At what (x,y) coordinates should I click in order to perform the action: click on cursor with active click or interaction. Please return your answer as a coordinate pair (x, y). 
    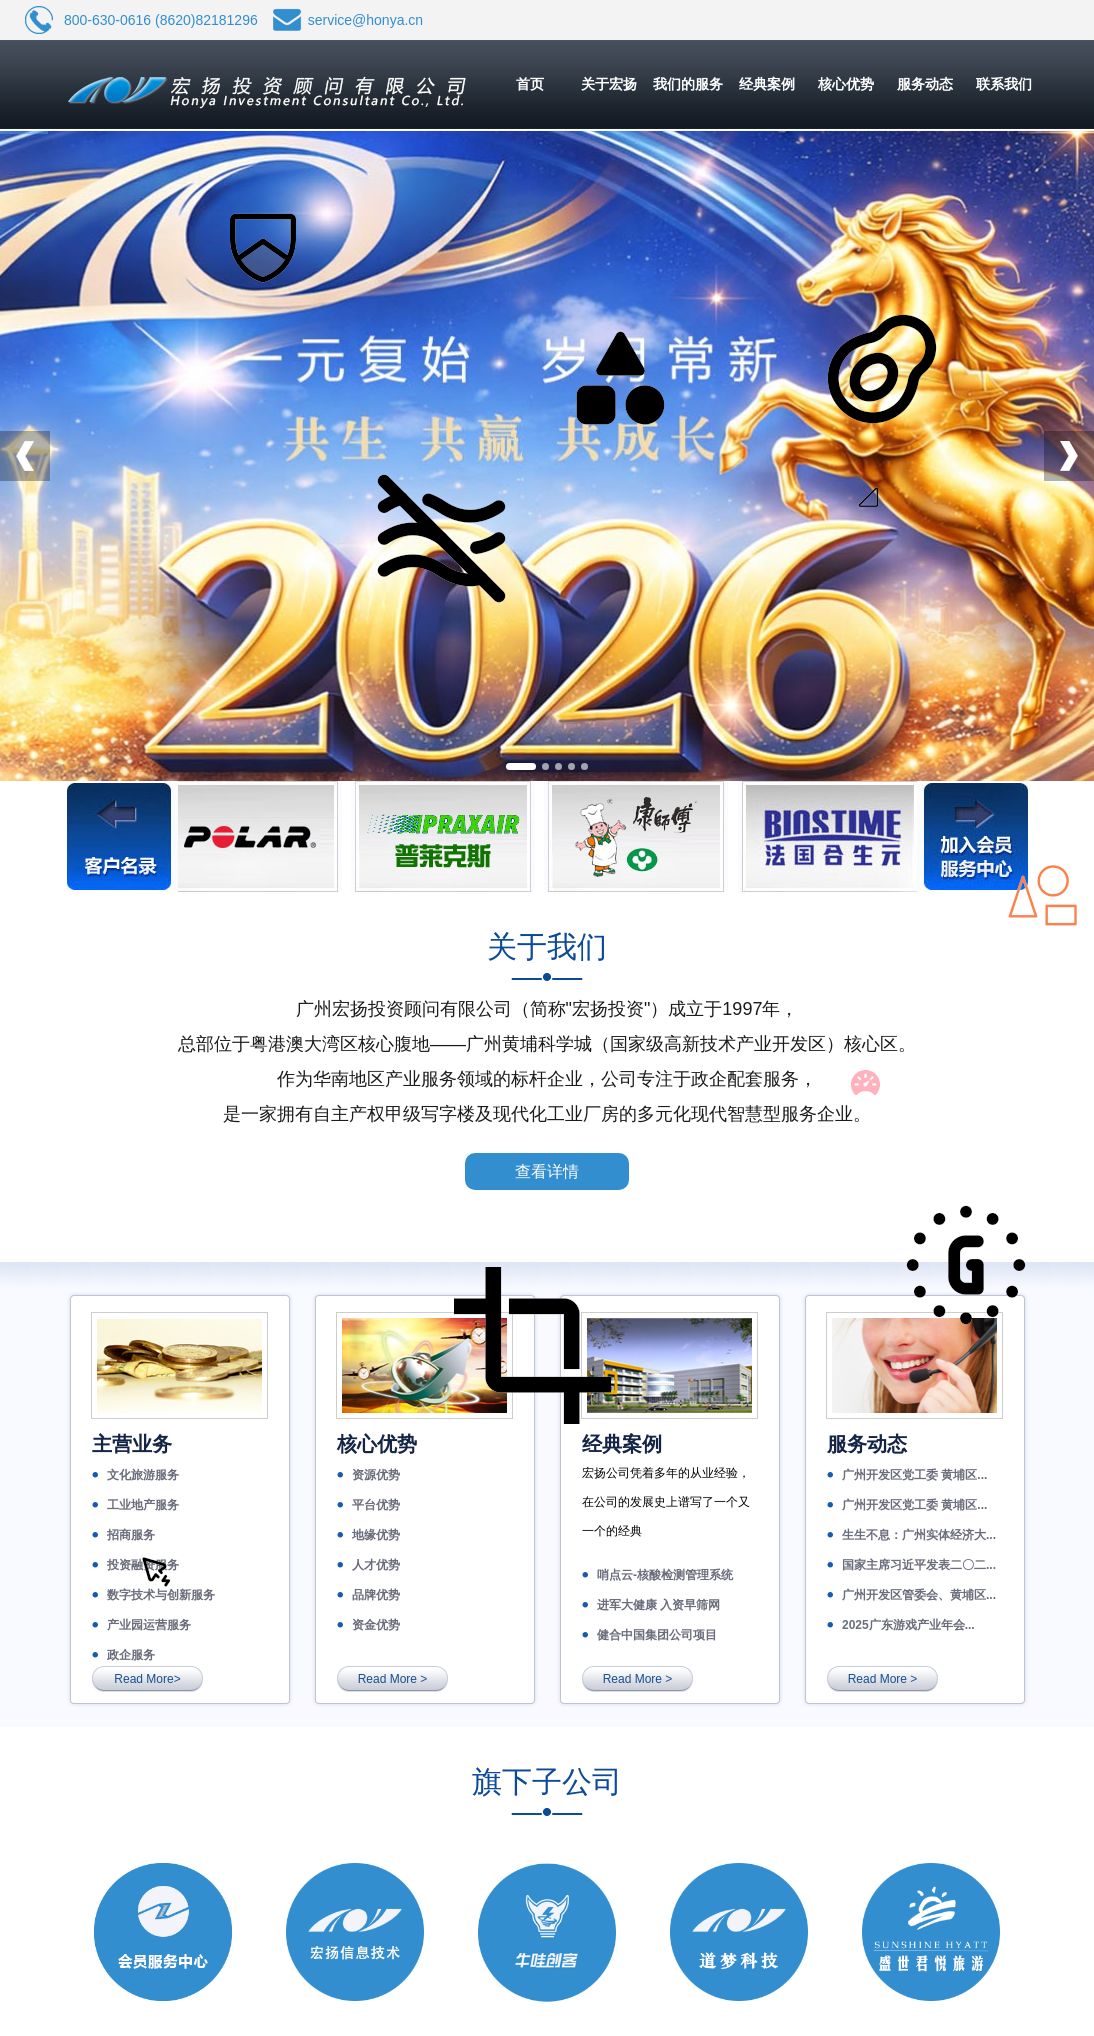
    Looking at the image, I should click on (155, 1570).